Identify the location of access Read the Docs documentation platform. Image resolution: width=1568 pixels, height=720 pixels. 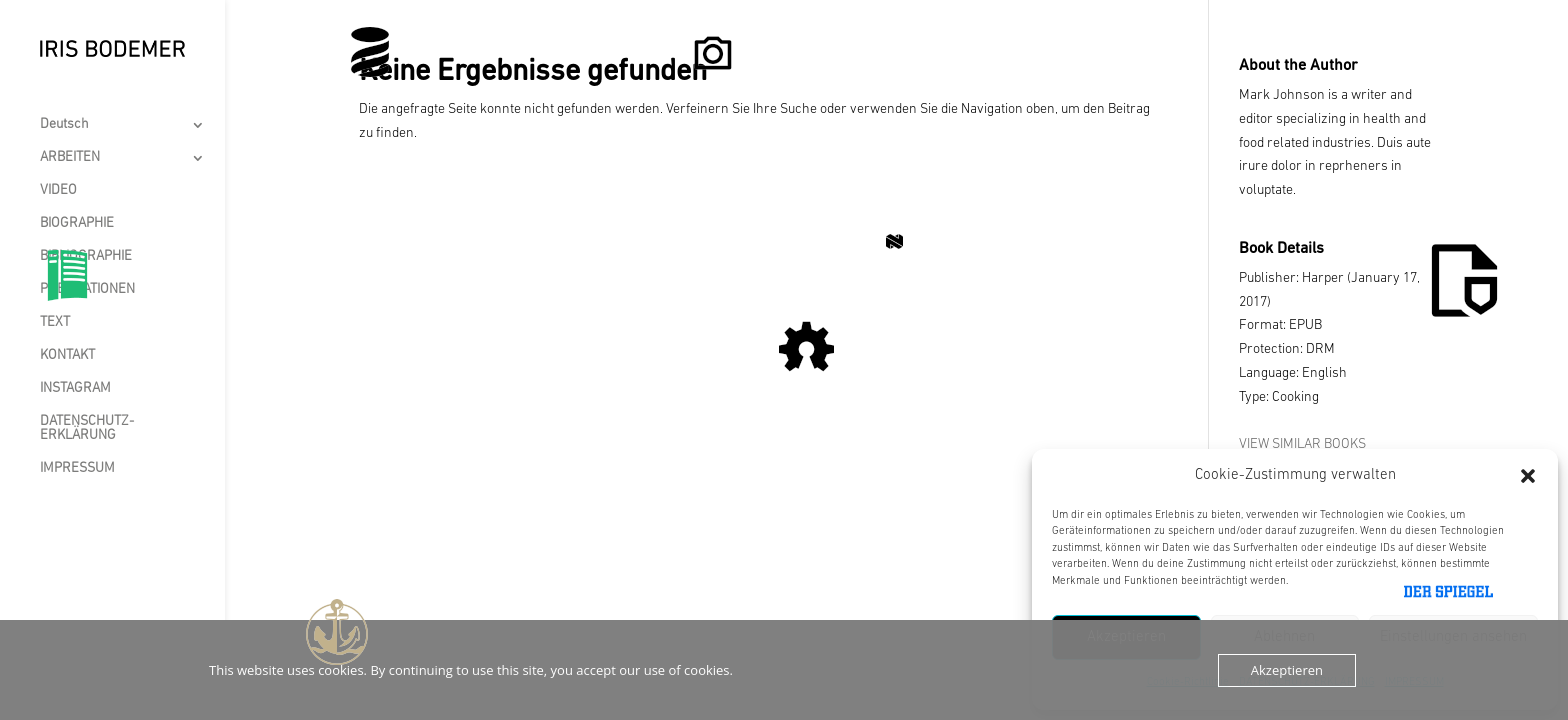
(67, 275).